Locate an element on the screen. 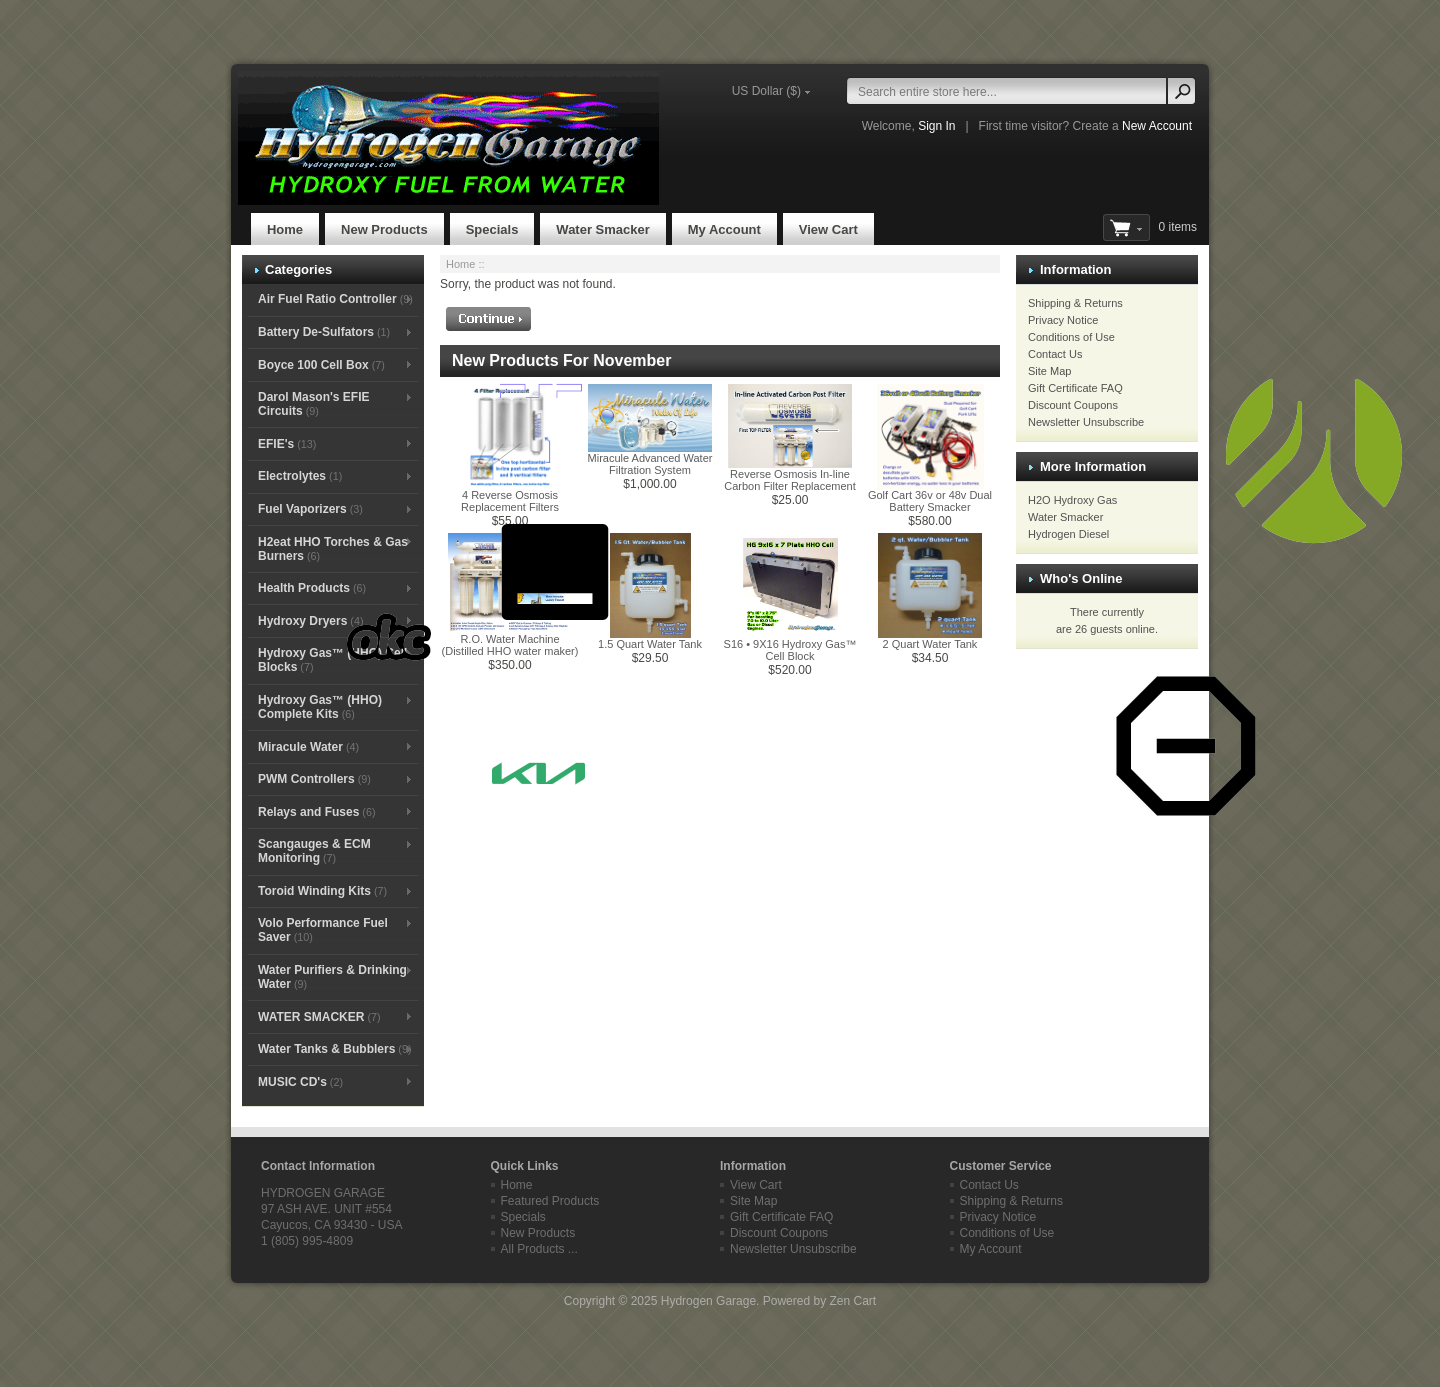 The width and height of the screenshot is (1440, 1387). Kia brand logo is located at coordinates (538, 773).